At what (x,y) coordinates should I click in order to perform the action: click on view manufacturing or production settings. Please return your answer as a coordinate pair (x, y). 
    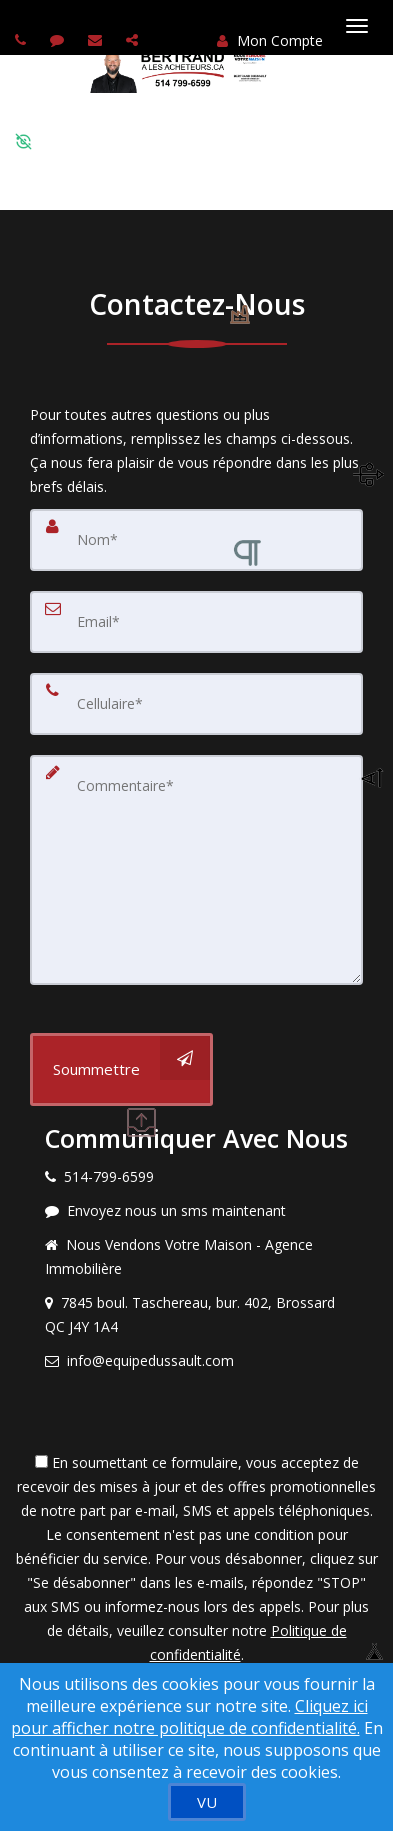
    Looking at the image, I should click on (240, 315).